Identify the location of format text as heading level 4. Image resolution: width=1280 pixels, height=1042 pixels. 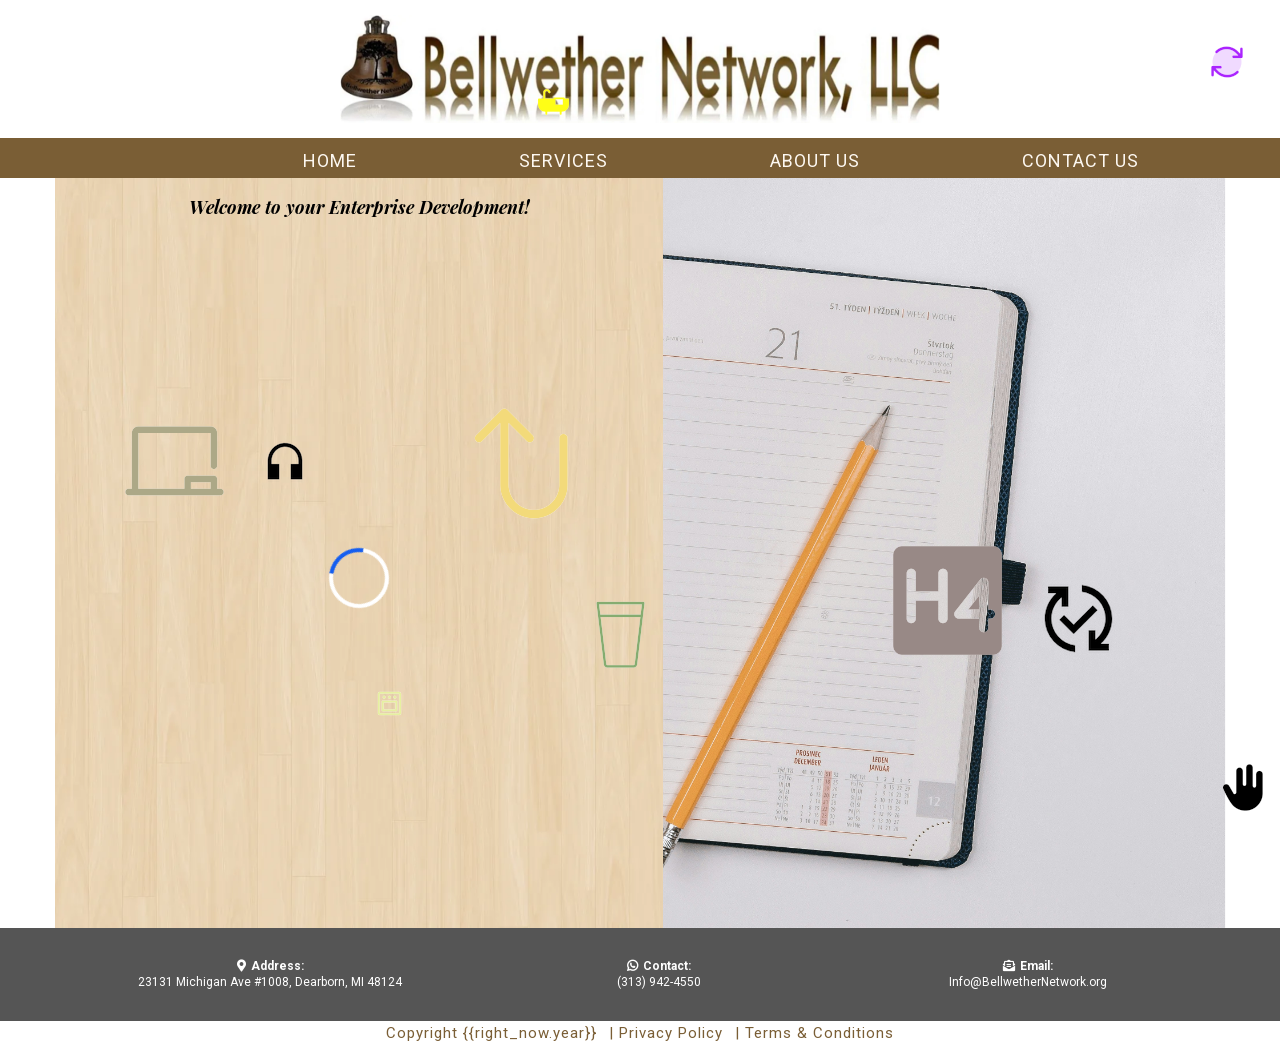
(947, 600).